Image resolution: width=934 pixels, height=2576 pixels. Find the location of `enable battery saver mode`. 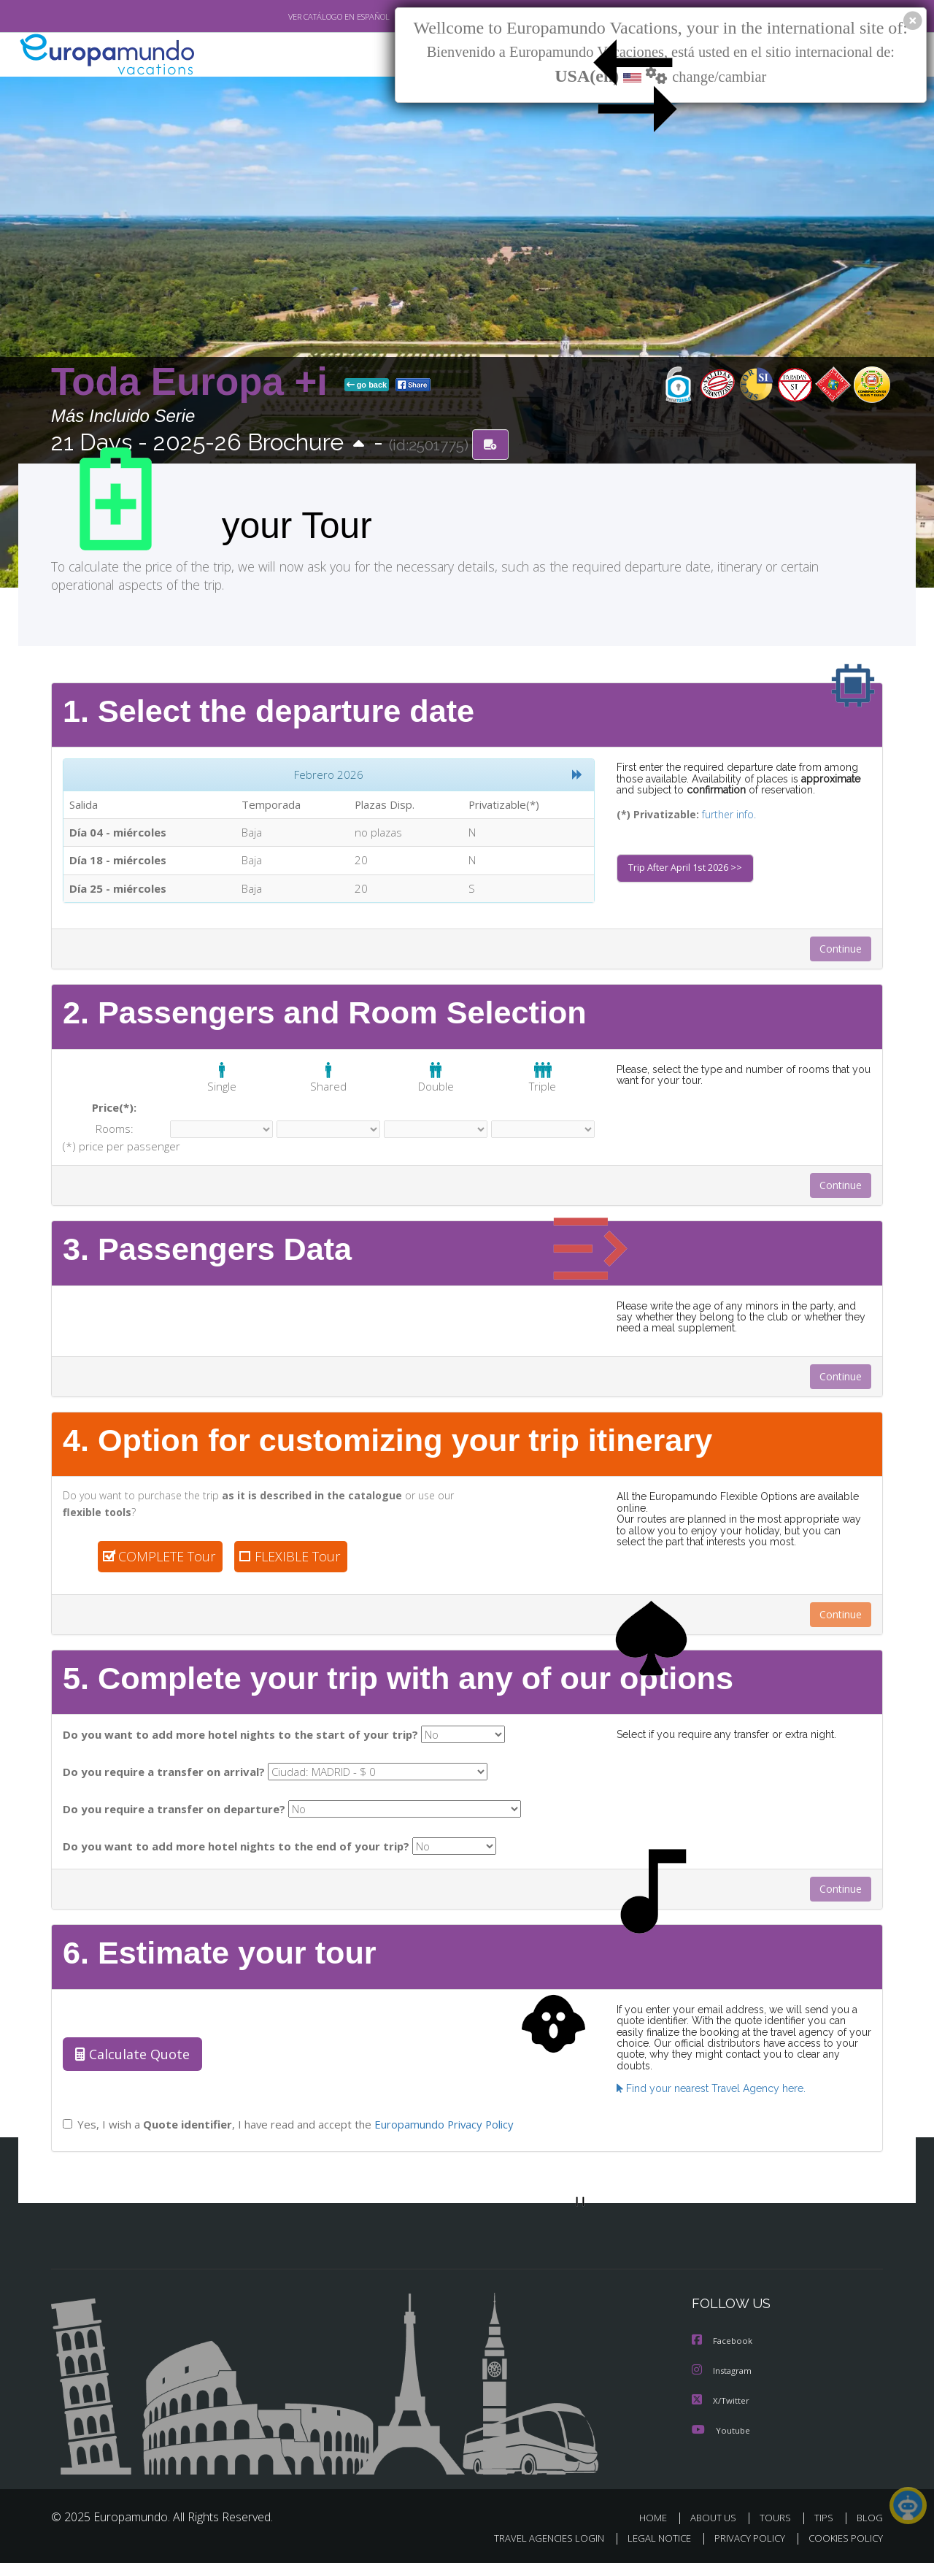

enable battery saver mode is located at coordinates (115, 499).